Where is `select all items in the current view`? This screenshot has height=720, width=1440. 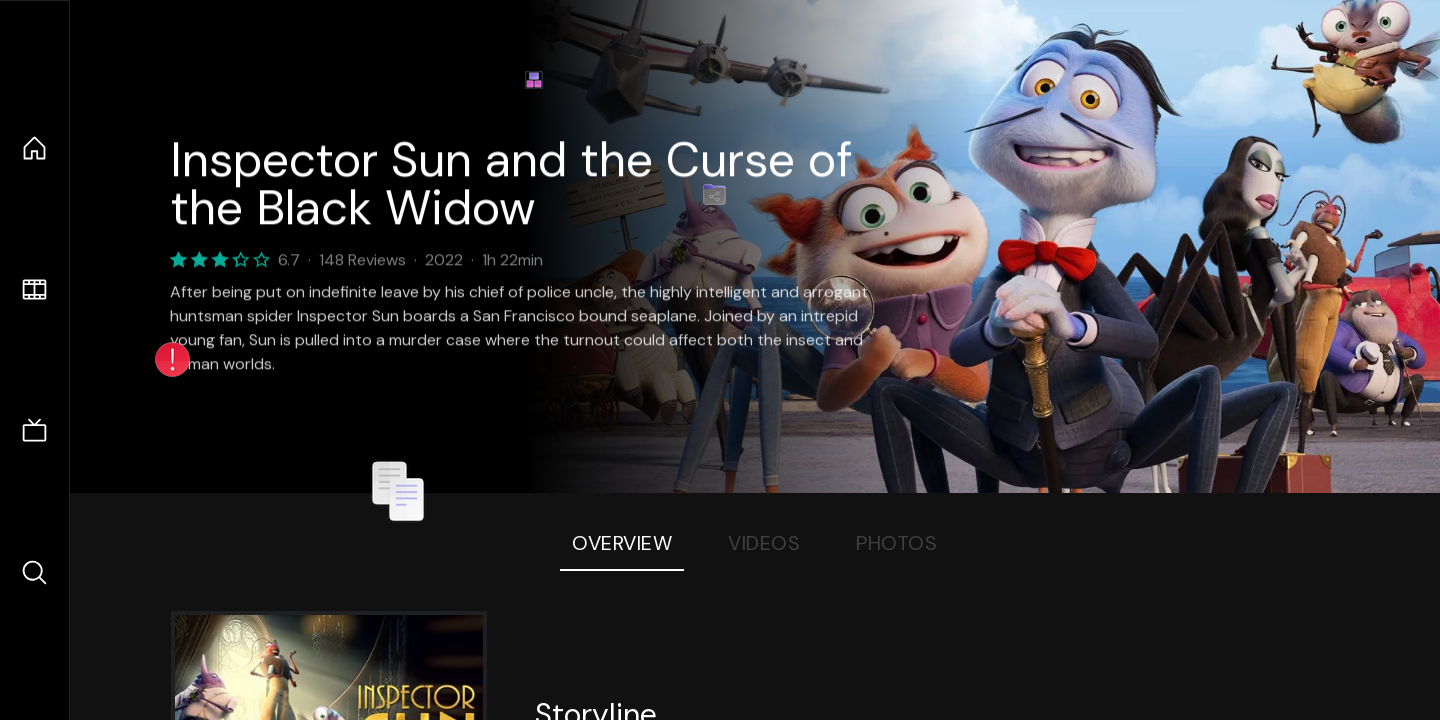
select all items in the current view is located at coordinates (534, 80).